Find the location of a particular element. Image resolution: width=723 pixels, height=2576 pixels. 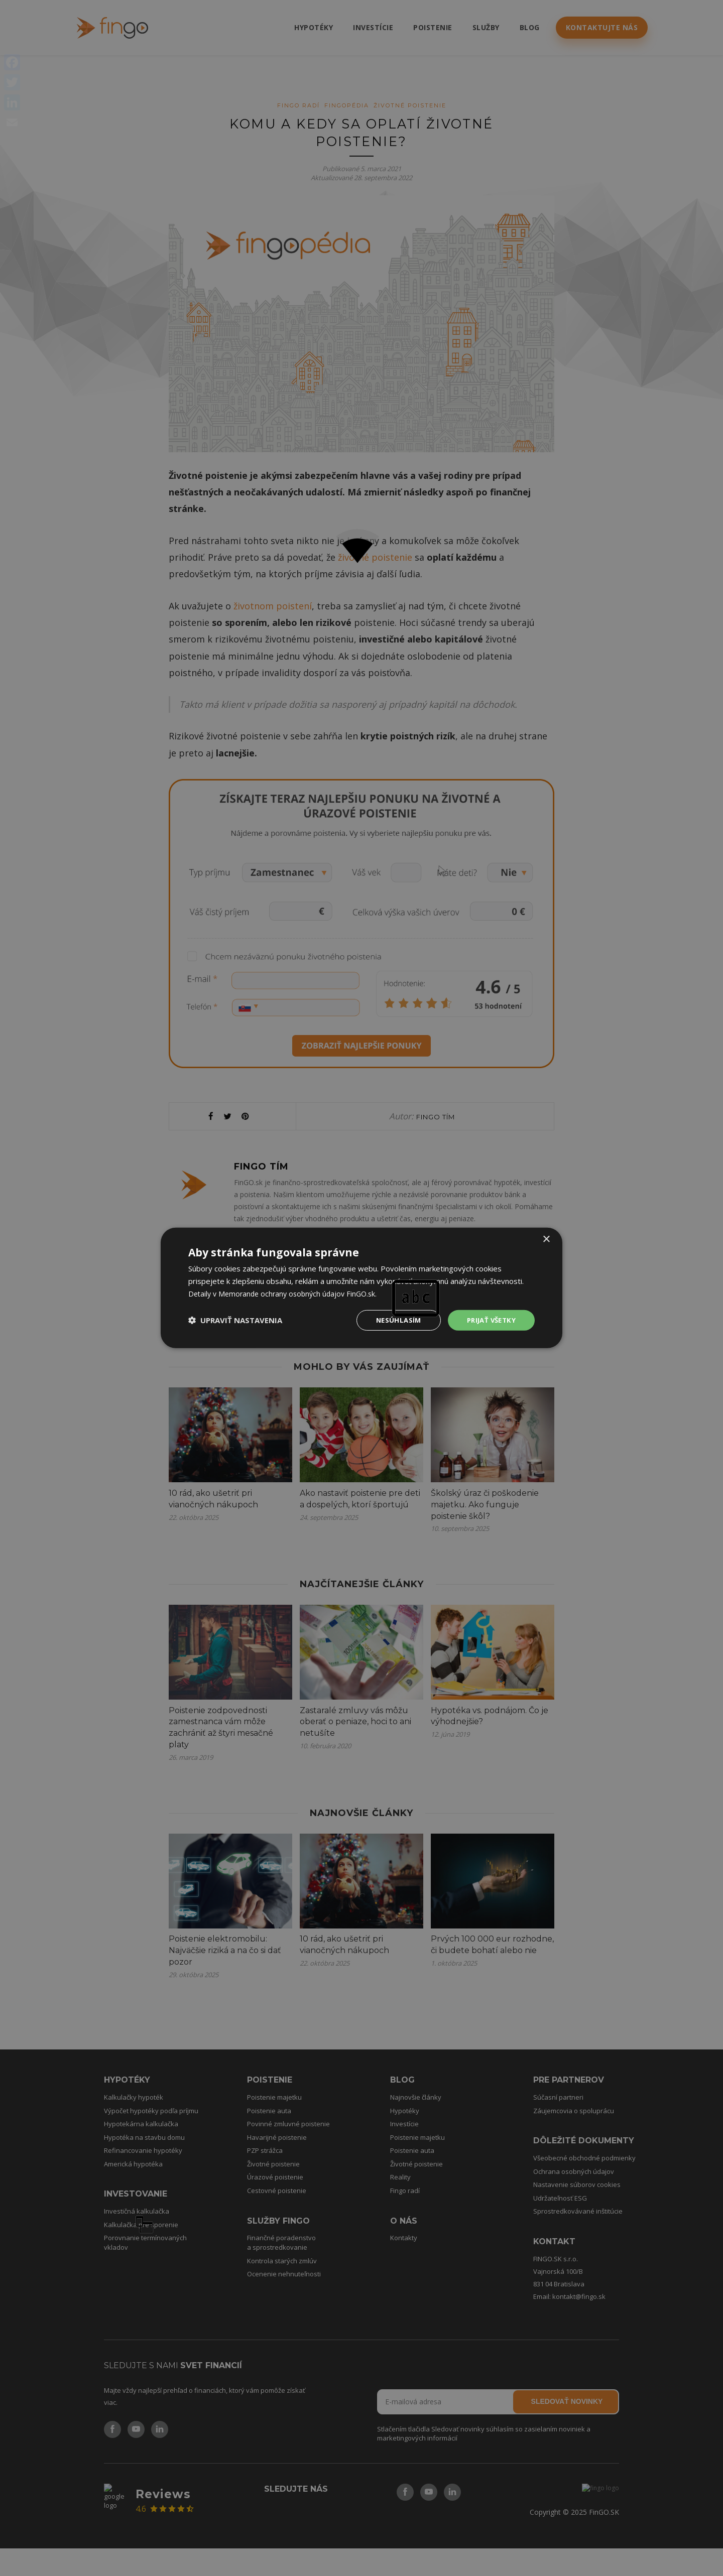

indicates moderate wifi signal strength is located at coordinates (357, 546).